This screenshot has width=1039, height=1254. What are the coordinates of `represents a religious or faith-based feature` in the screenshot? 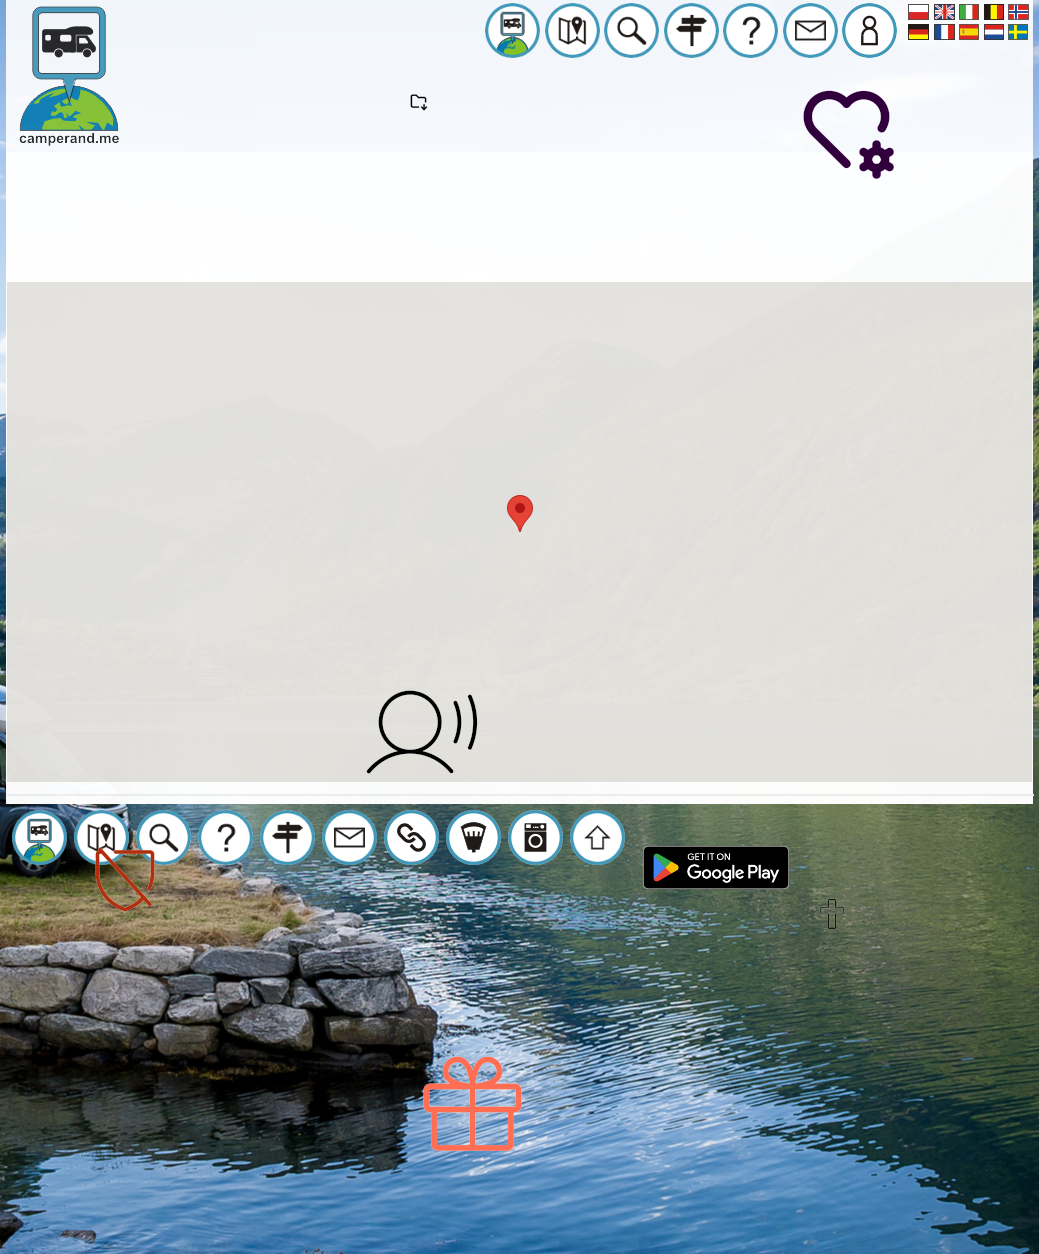 It's located at (832, 914).